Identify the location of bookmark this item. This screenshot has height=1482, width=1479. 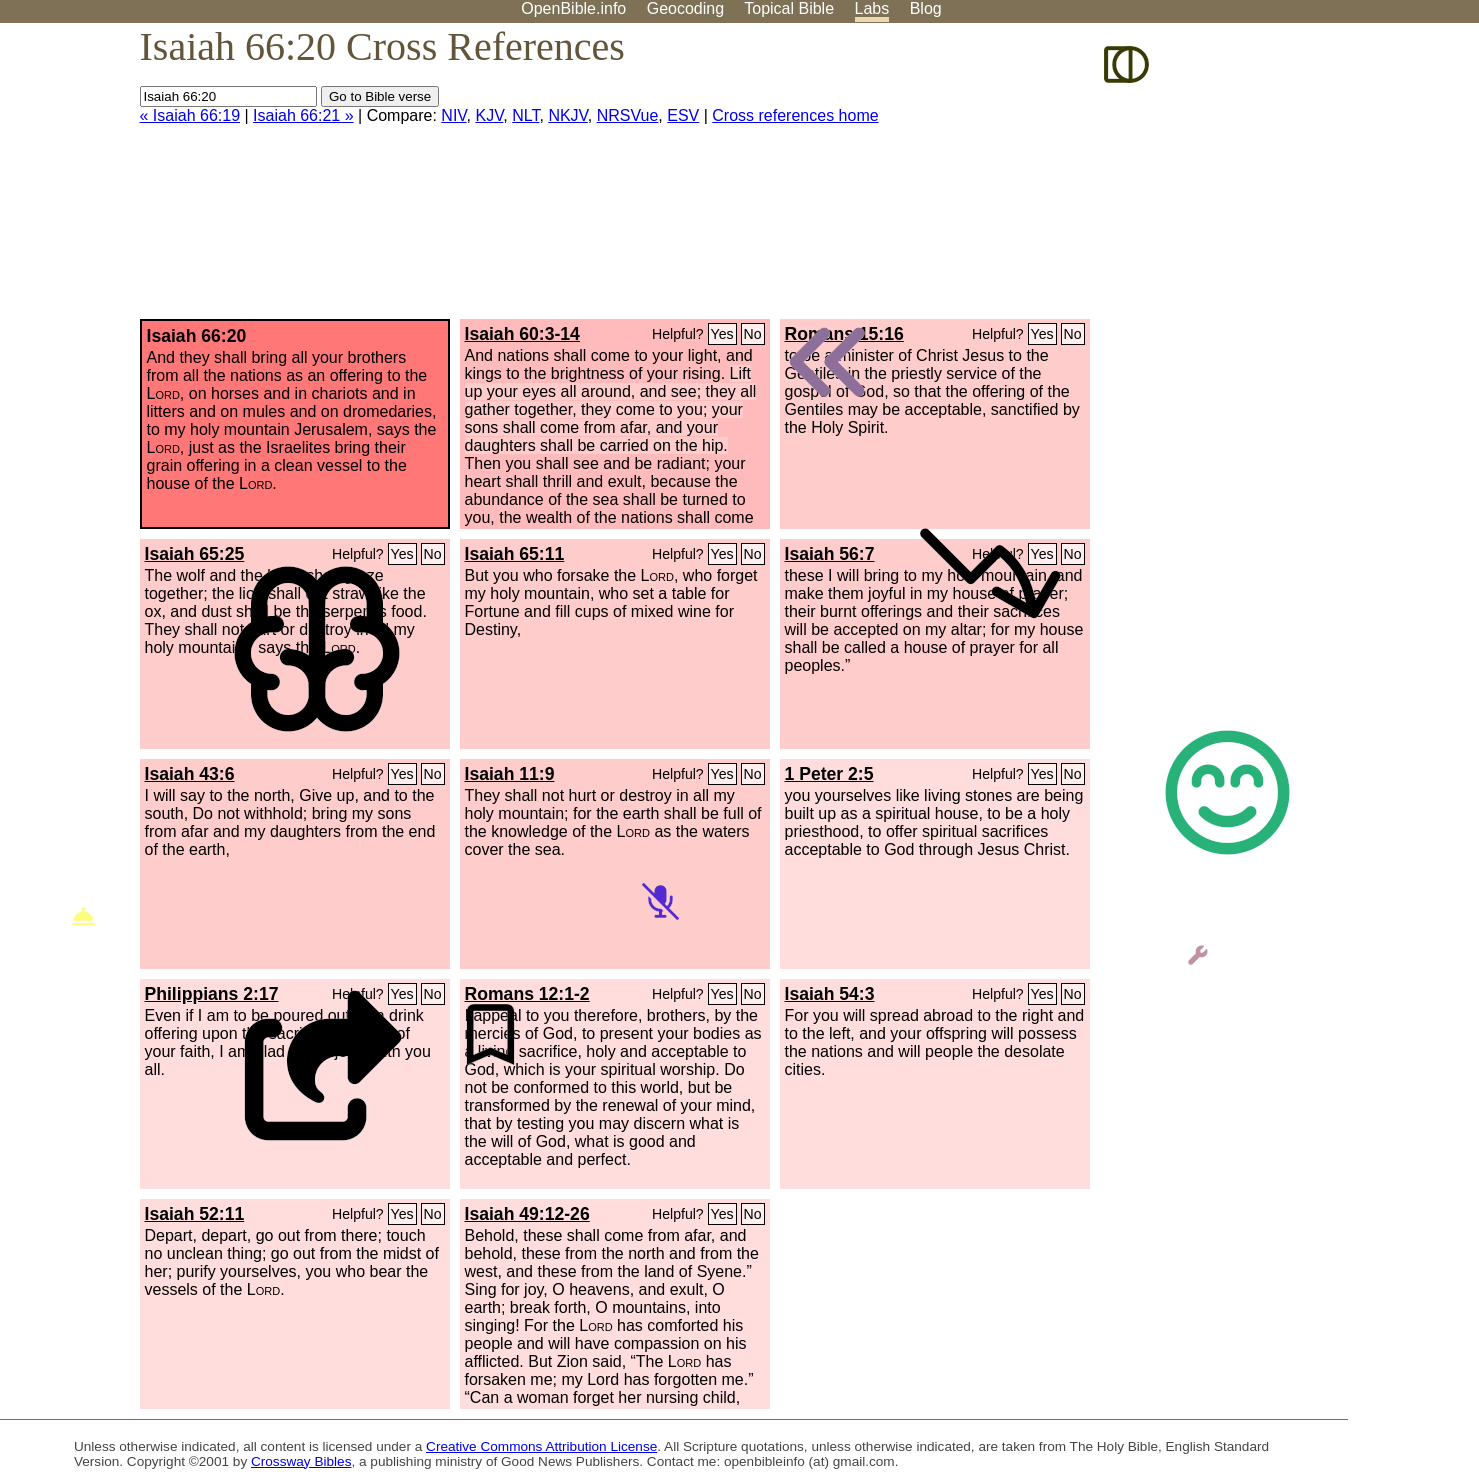
(490, 1034).